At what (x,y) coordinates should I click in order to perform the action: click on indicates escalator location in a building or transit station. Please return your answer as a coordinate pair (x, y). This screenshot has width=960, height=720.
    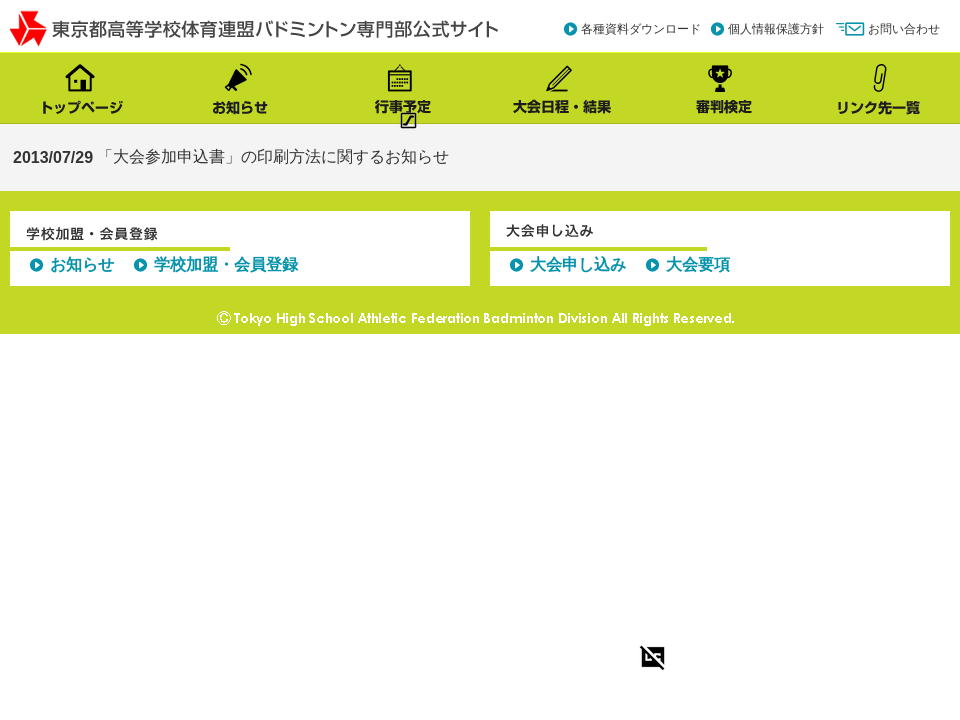
    Looking at the image, I should click on (408, 120).